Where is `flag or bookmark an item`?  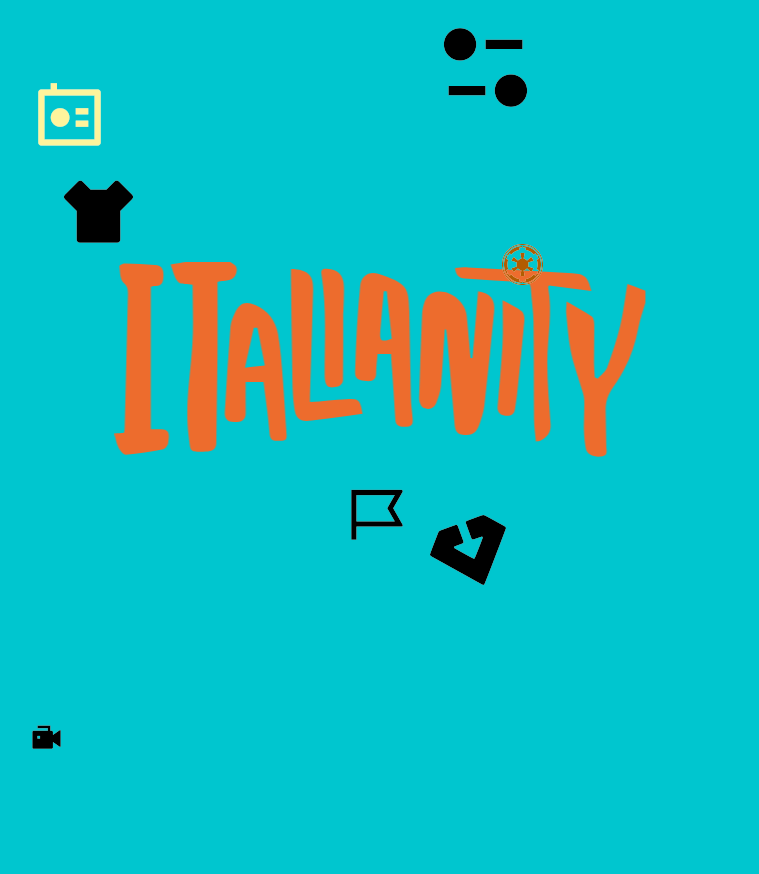
flag or bookmark an item is located at coordinates (377, 513).